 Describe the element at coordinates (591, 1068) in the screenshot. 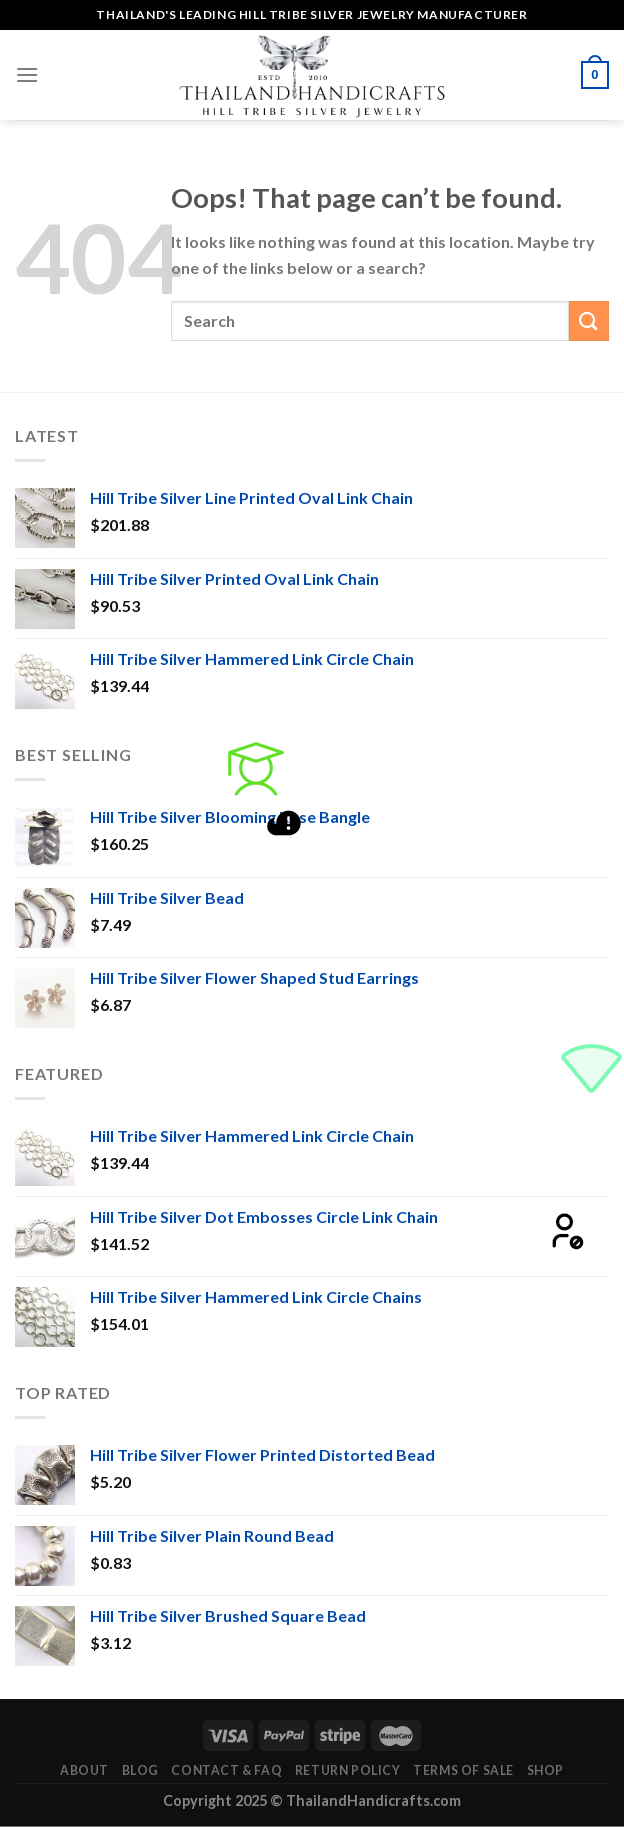

I see `strong wifi signal connected` at that location.